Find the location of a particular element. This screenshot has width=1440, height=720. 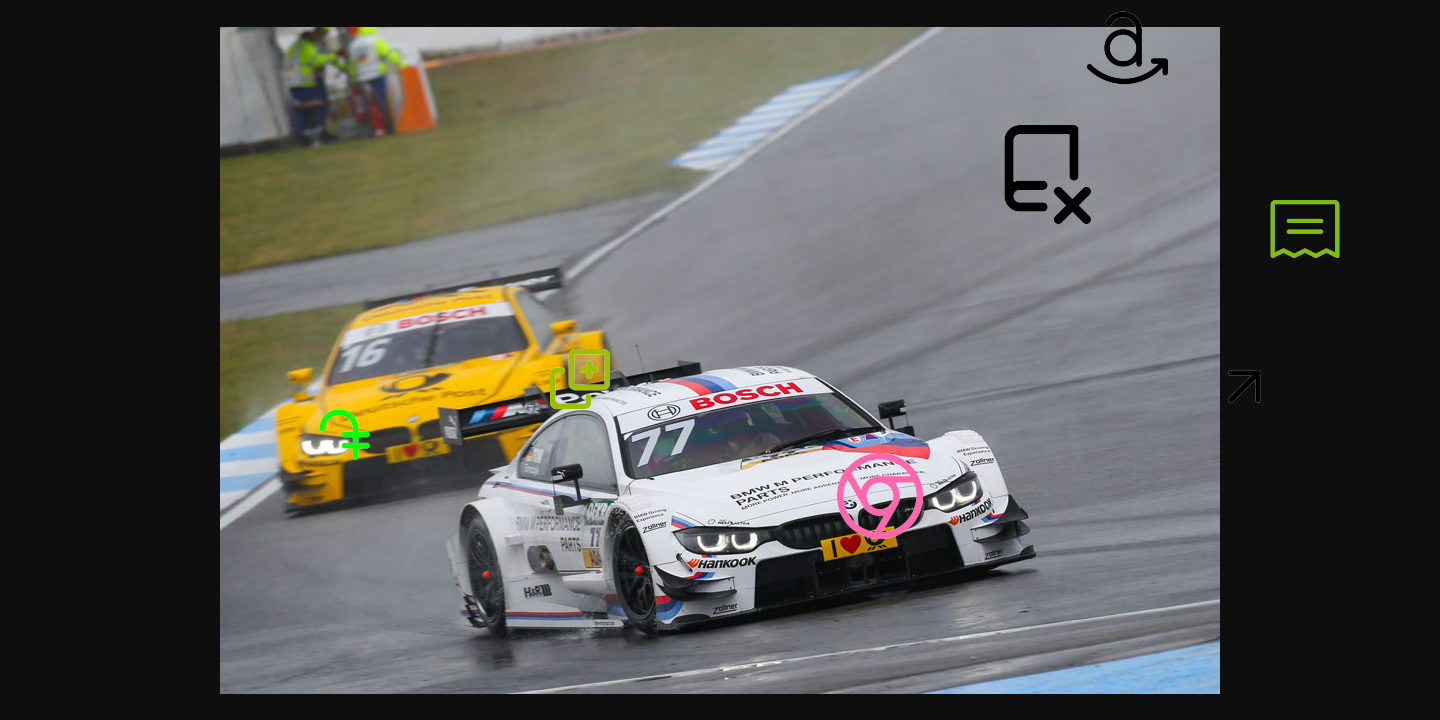

view purchase receipt or transaction history is located at coordinates (1305, 229).